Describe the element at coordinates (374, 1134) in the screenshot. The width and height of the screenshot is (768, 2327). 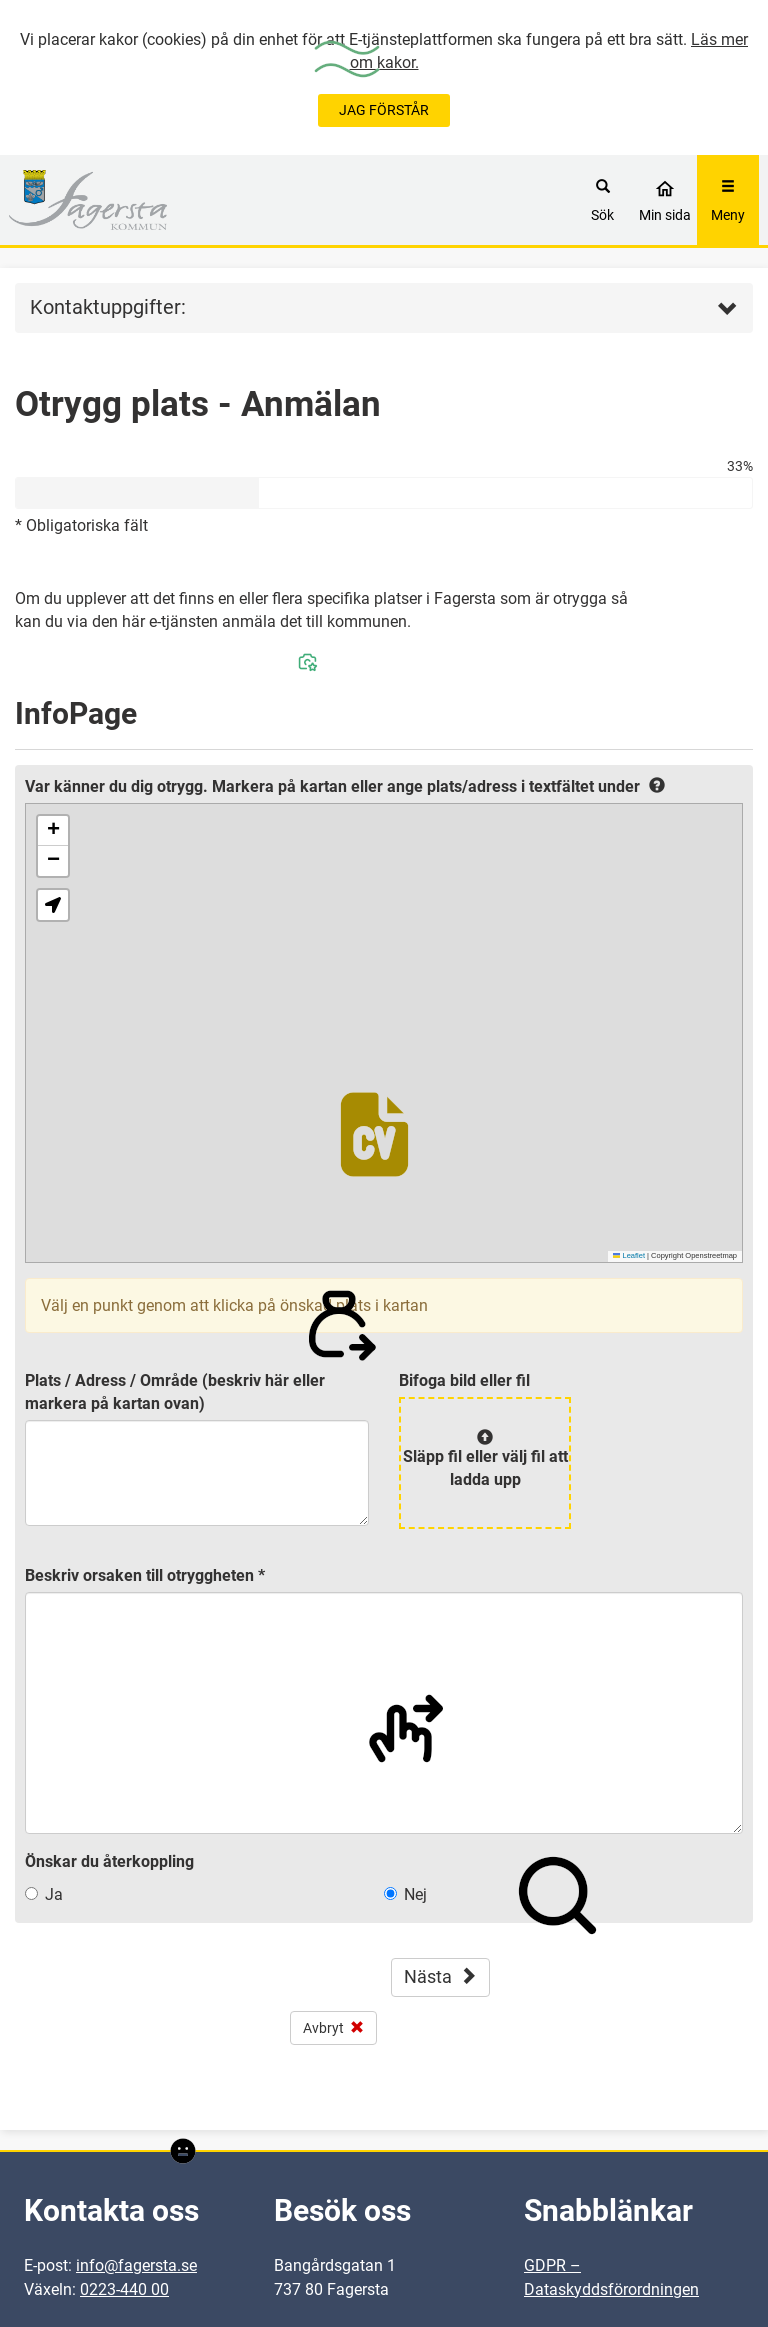
I see `view or open your CV/resume file` at that location.